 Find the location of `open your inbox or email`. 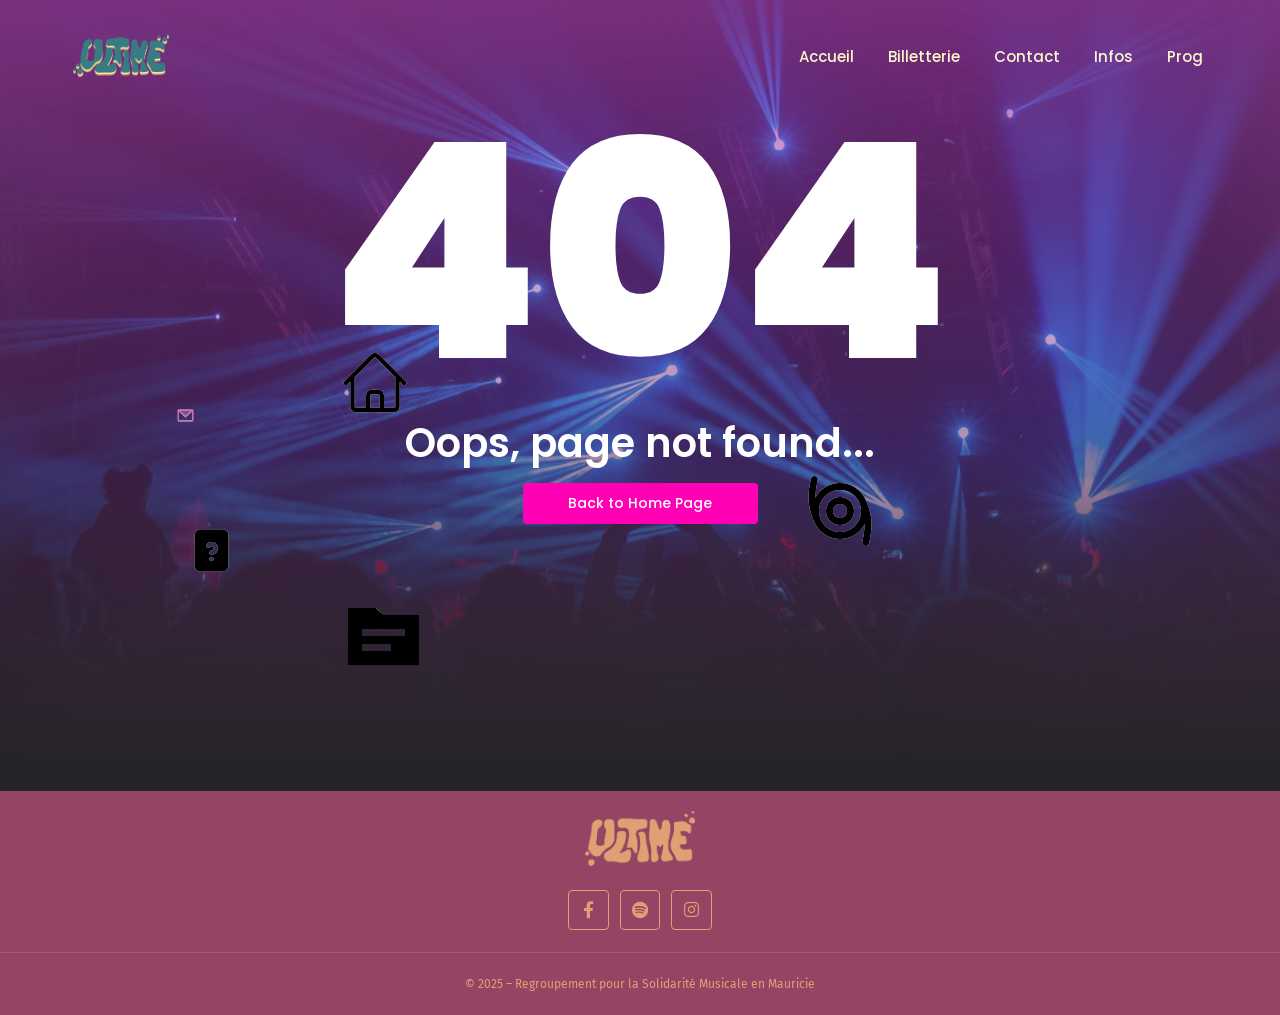

open your inbox or email is located at coordinates (185, 415).